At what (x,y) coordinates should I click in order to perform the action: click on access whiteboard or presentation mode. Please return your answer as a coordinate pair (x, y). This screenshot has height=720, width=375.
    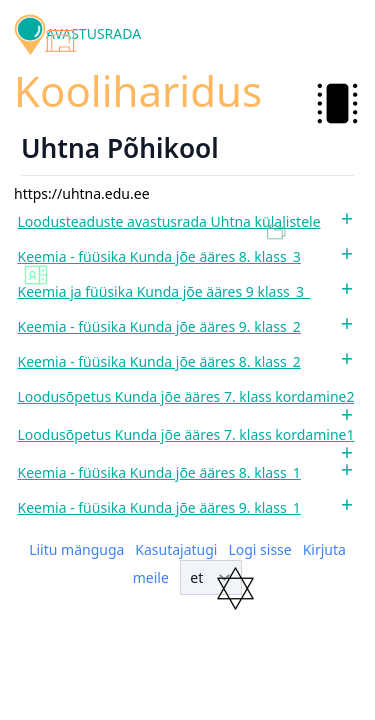
    Looking at the image, I should click on (60, 41).